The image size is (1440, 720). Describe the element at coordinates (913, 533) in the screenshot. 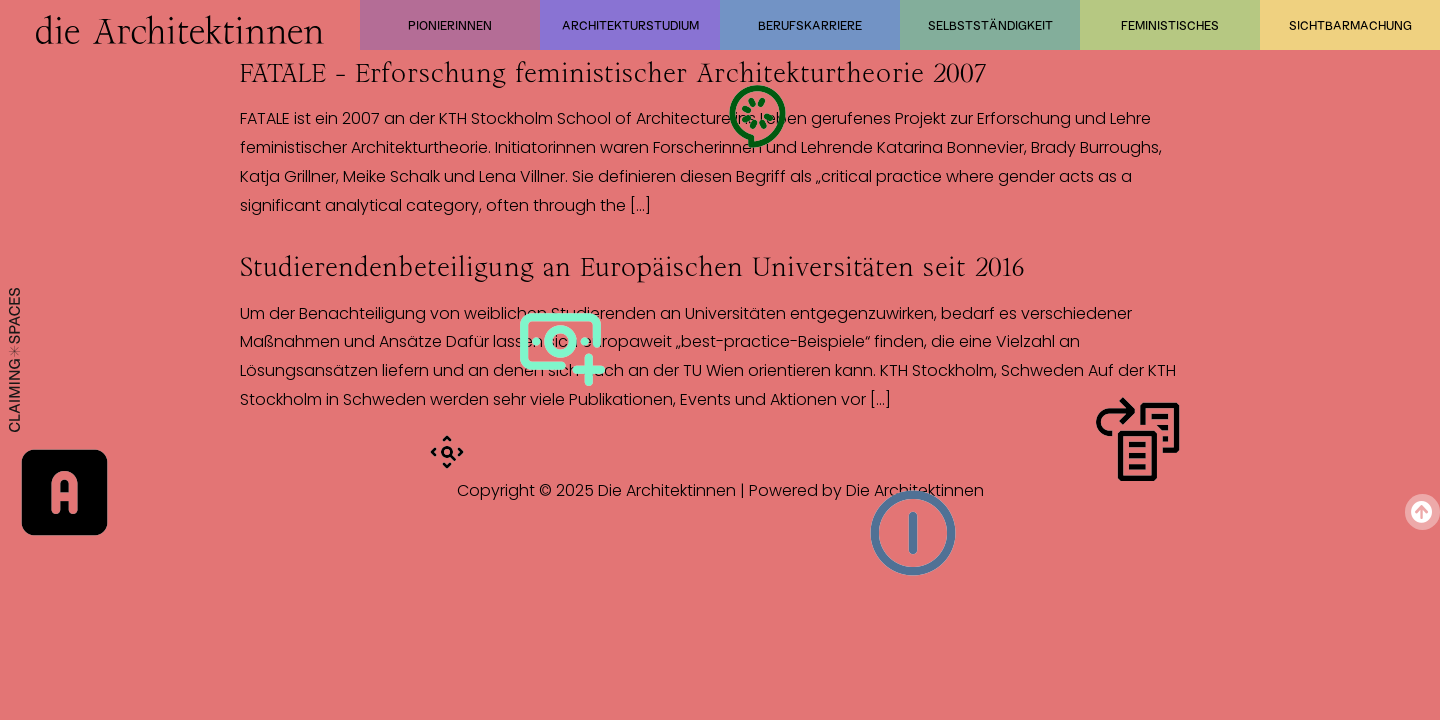

I see `access information or help` at that location.